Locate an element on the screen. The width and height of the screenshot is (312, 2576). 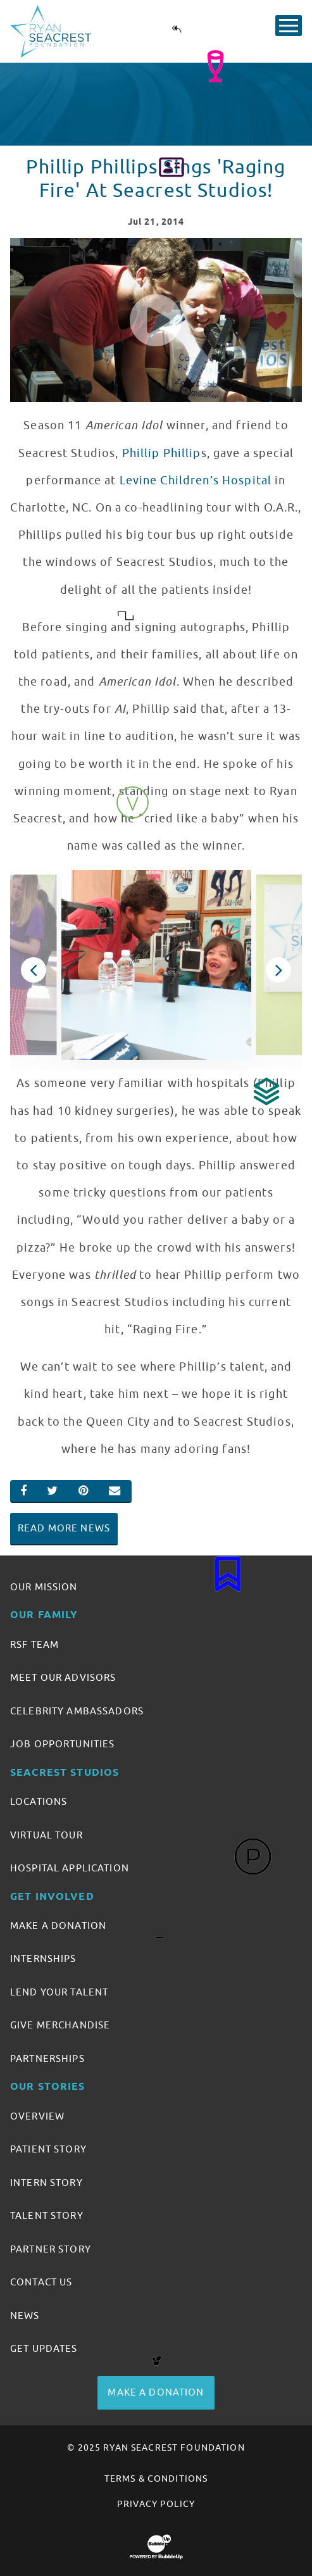
indicates items or options starting with the letter V is located at coordinates (132, 802).